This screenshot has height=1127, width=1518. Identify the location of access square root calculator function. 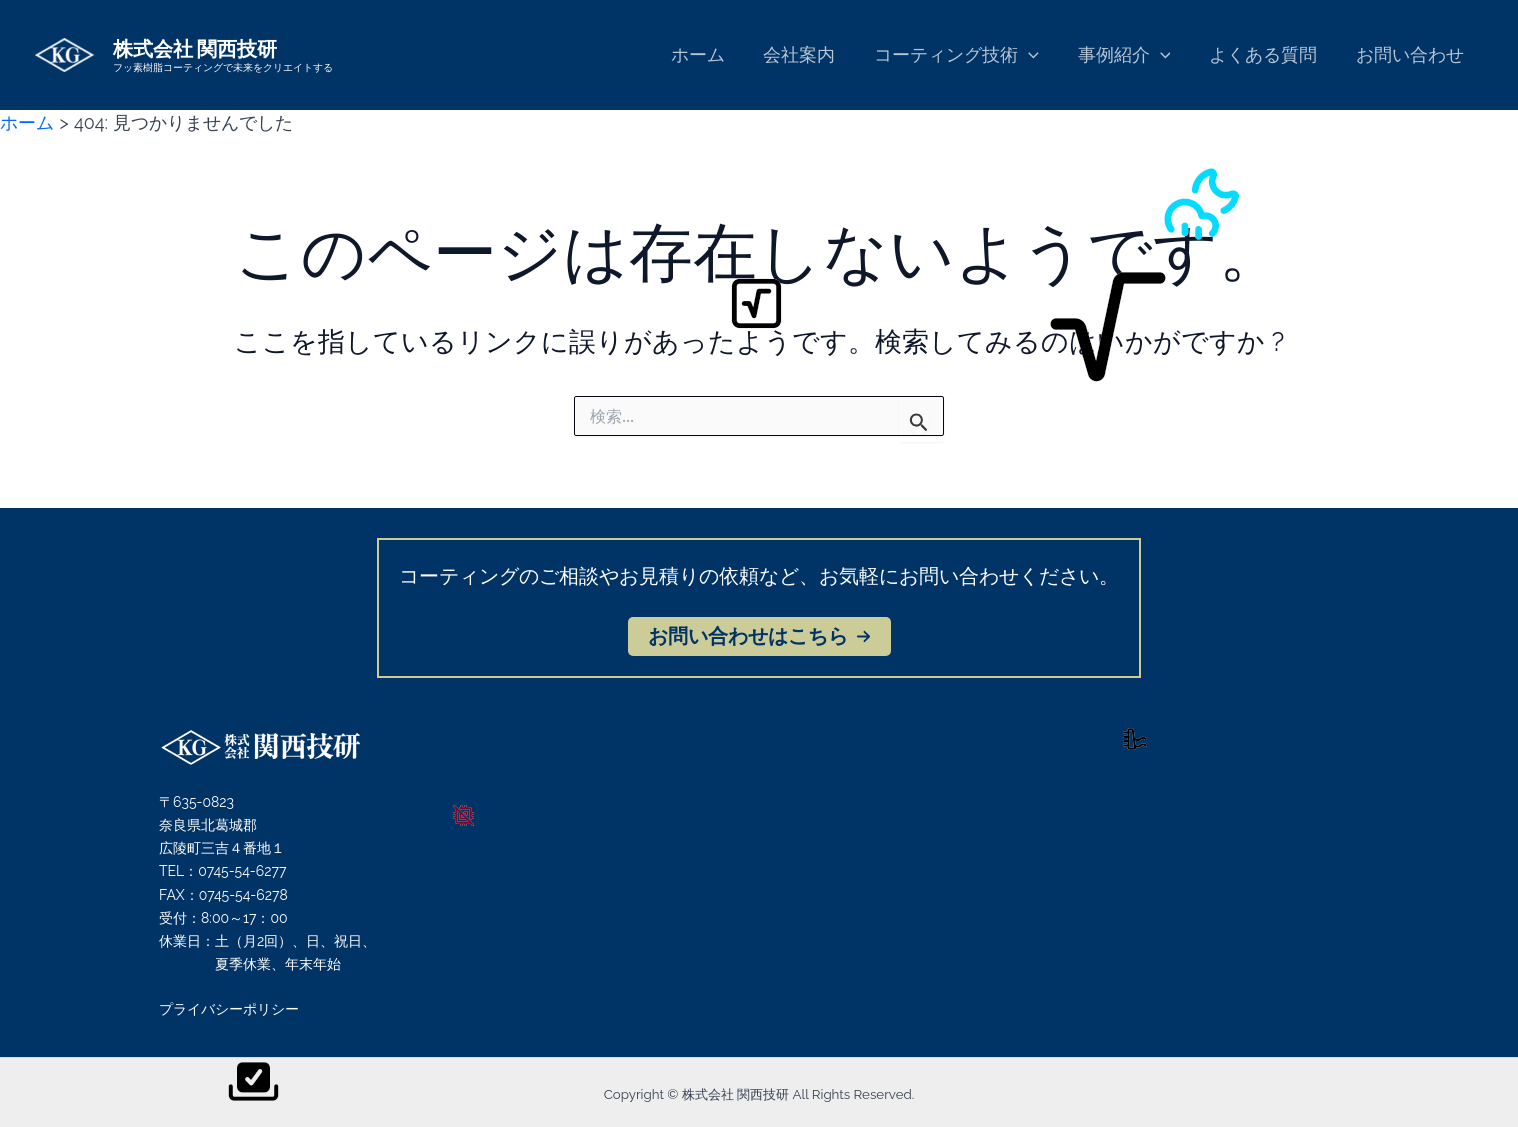
(756, 303).